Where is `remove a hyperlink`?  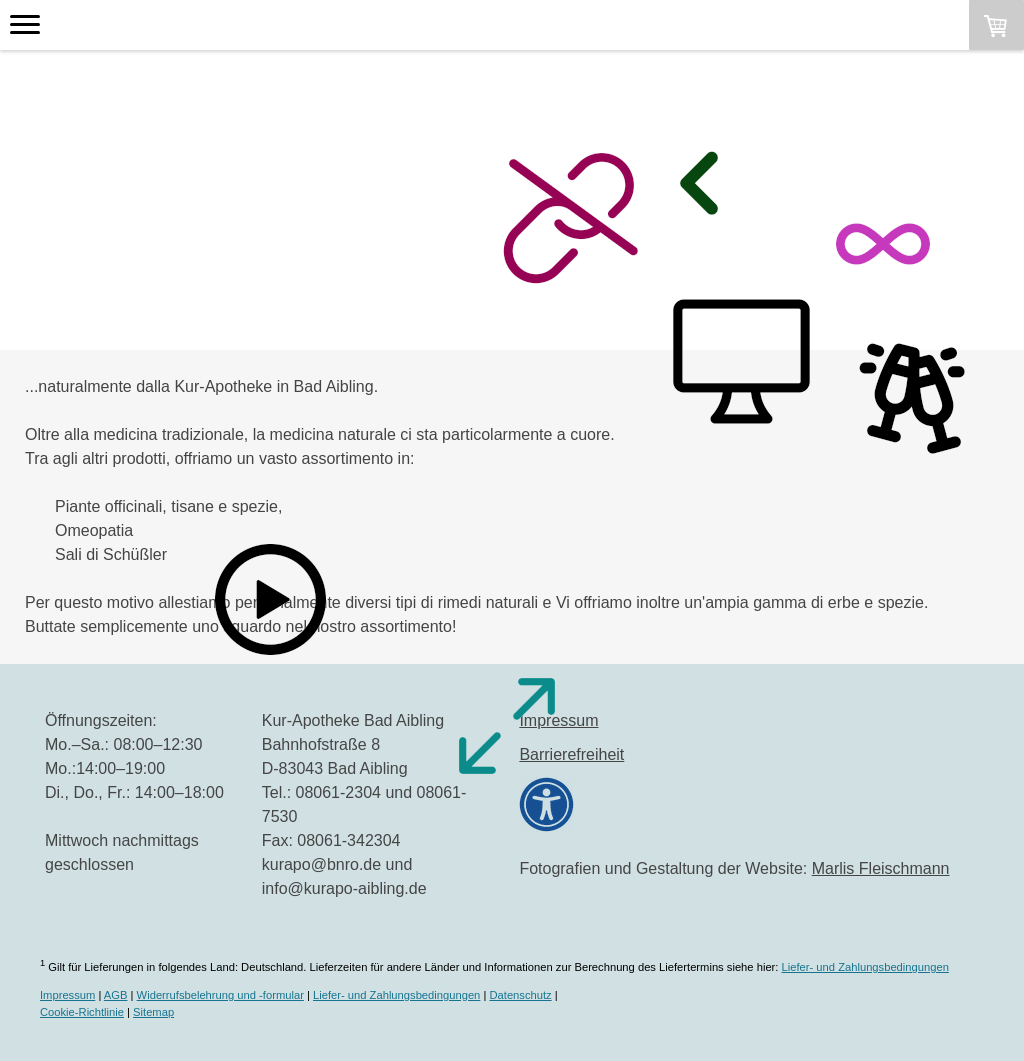 remove a hyperlink is located at coordinates (569, 218).